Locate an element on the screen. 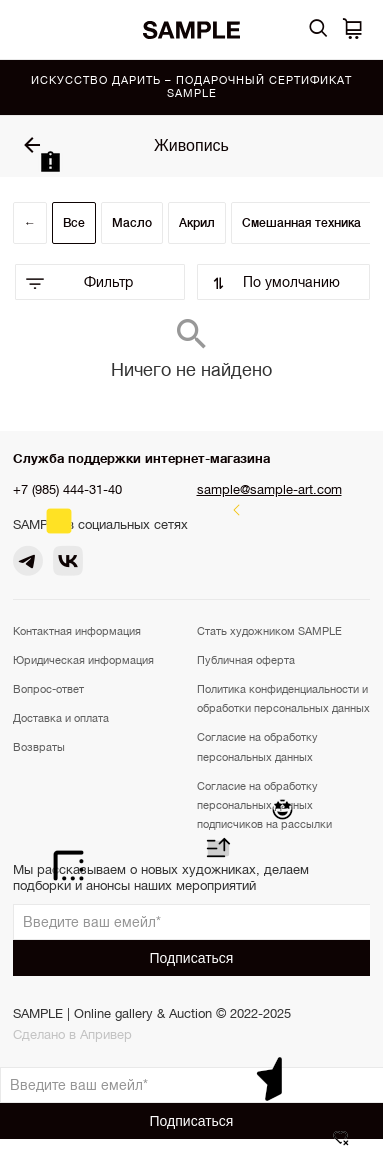 This screenshot has width=383, height=1158. select border style for an element is located at coordinates (68, 865).